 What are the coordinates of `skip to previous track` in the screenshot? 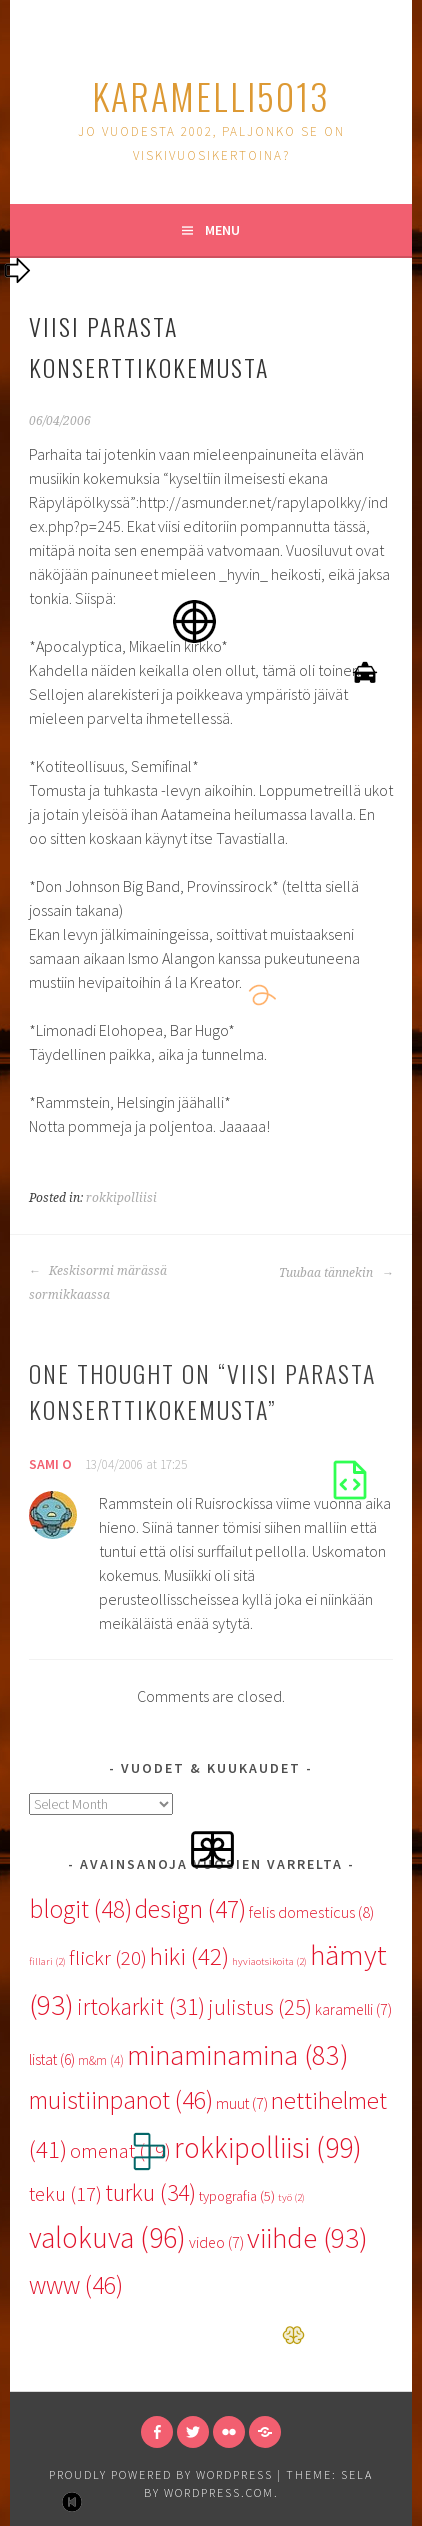 It's located at (72, 2502).